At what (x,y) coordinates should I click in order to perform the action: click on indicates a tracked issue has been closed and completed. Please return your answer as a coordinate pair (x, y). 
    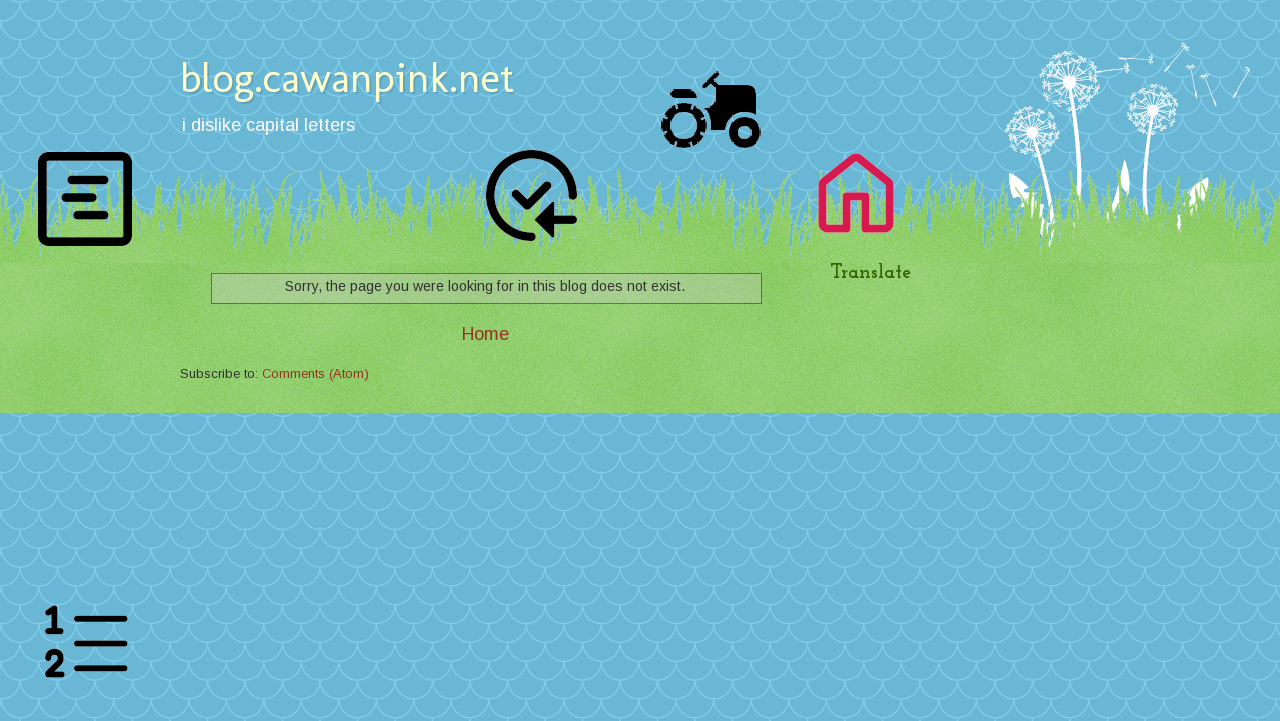
    Looking at the image, I should click on (531, 195).